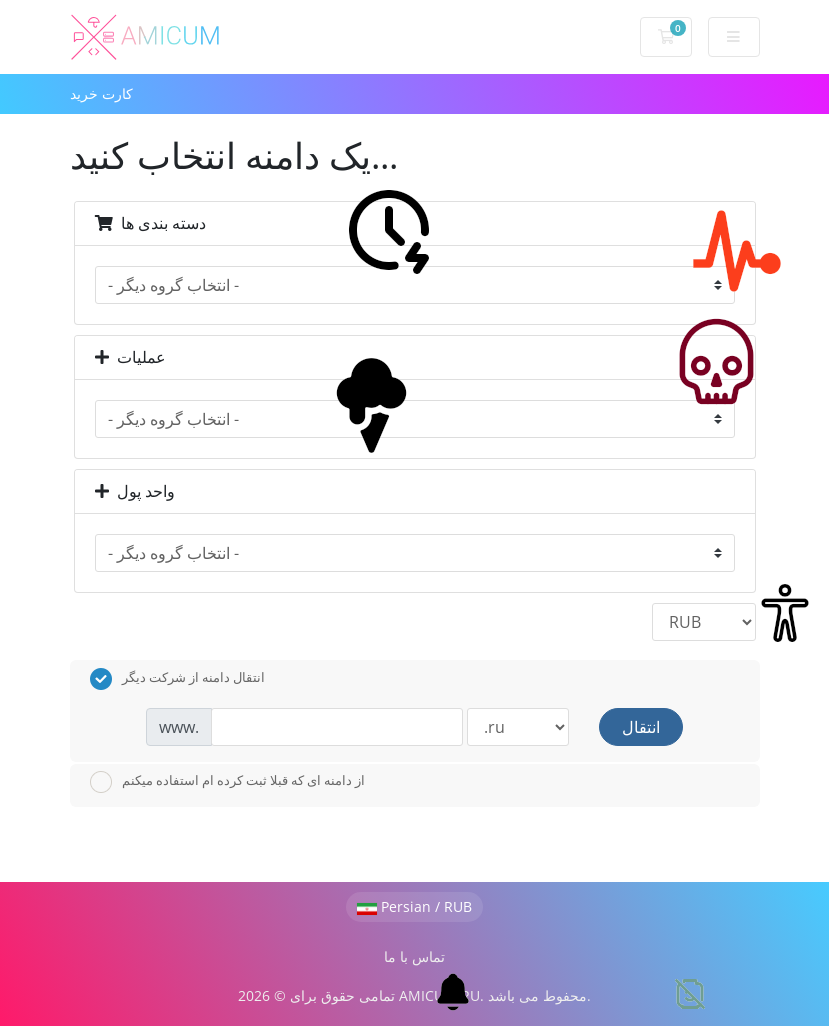 This screenshot has height=1026, width=829. What do you see at coordinates (737, 251) in the screenshot?
I see `view activity or health metrics` at bounding box center [737, 251].